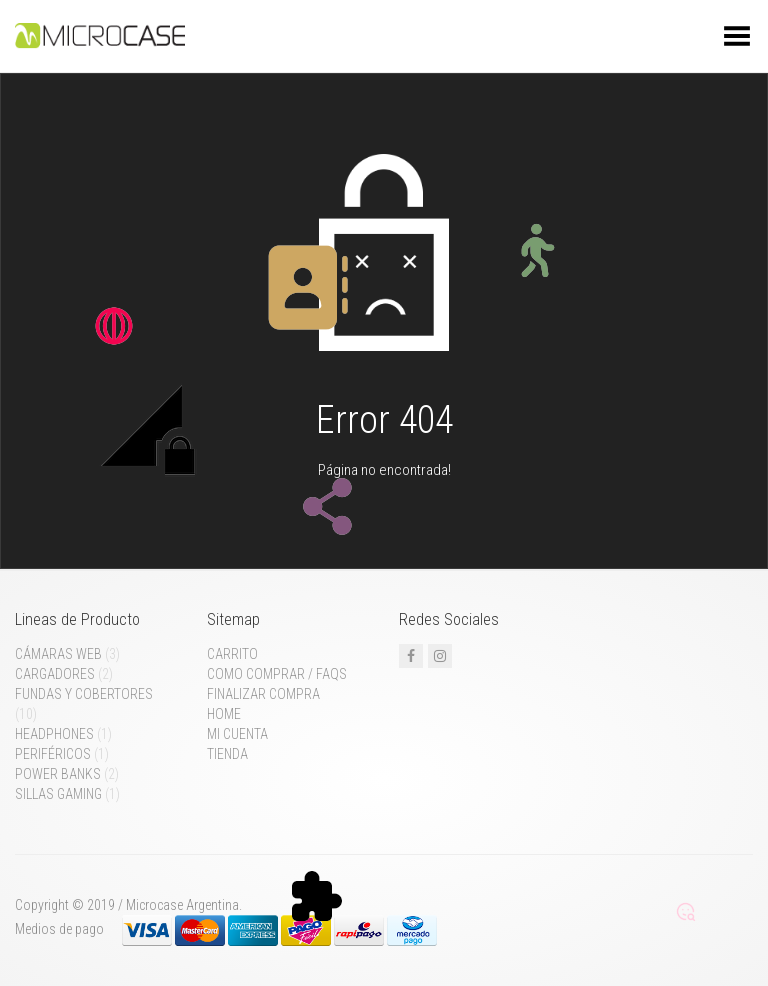  Describe the element at coordinates (305, 287) in the screenshot. I see `open your contacts list` at that location.